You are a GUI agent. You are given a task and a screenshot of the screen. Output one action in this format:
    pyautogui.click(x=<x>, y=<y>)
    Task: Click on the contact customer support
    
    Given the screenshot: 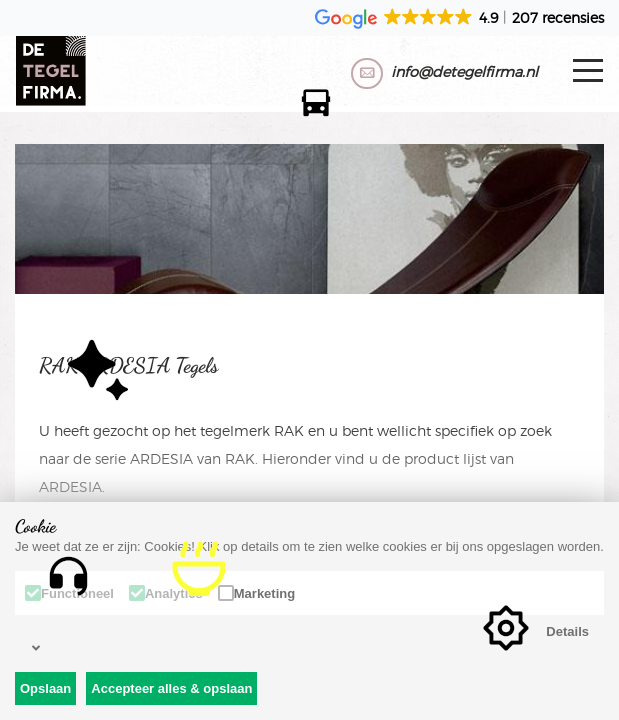 What is the action you would take?
    pyautogui.click(x=68, y=575)
    